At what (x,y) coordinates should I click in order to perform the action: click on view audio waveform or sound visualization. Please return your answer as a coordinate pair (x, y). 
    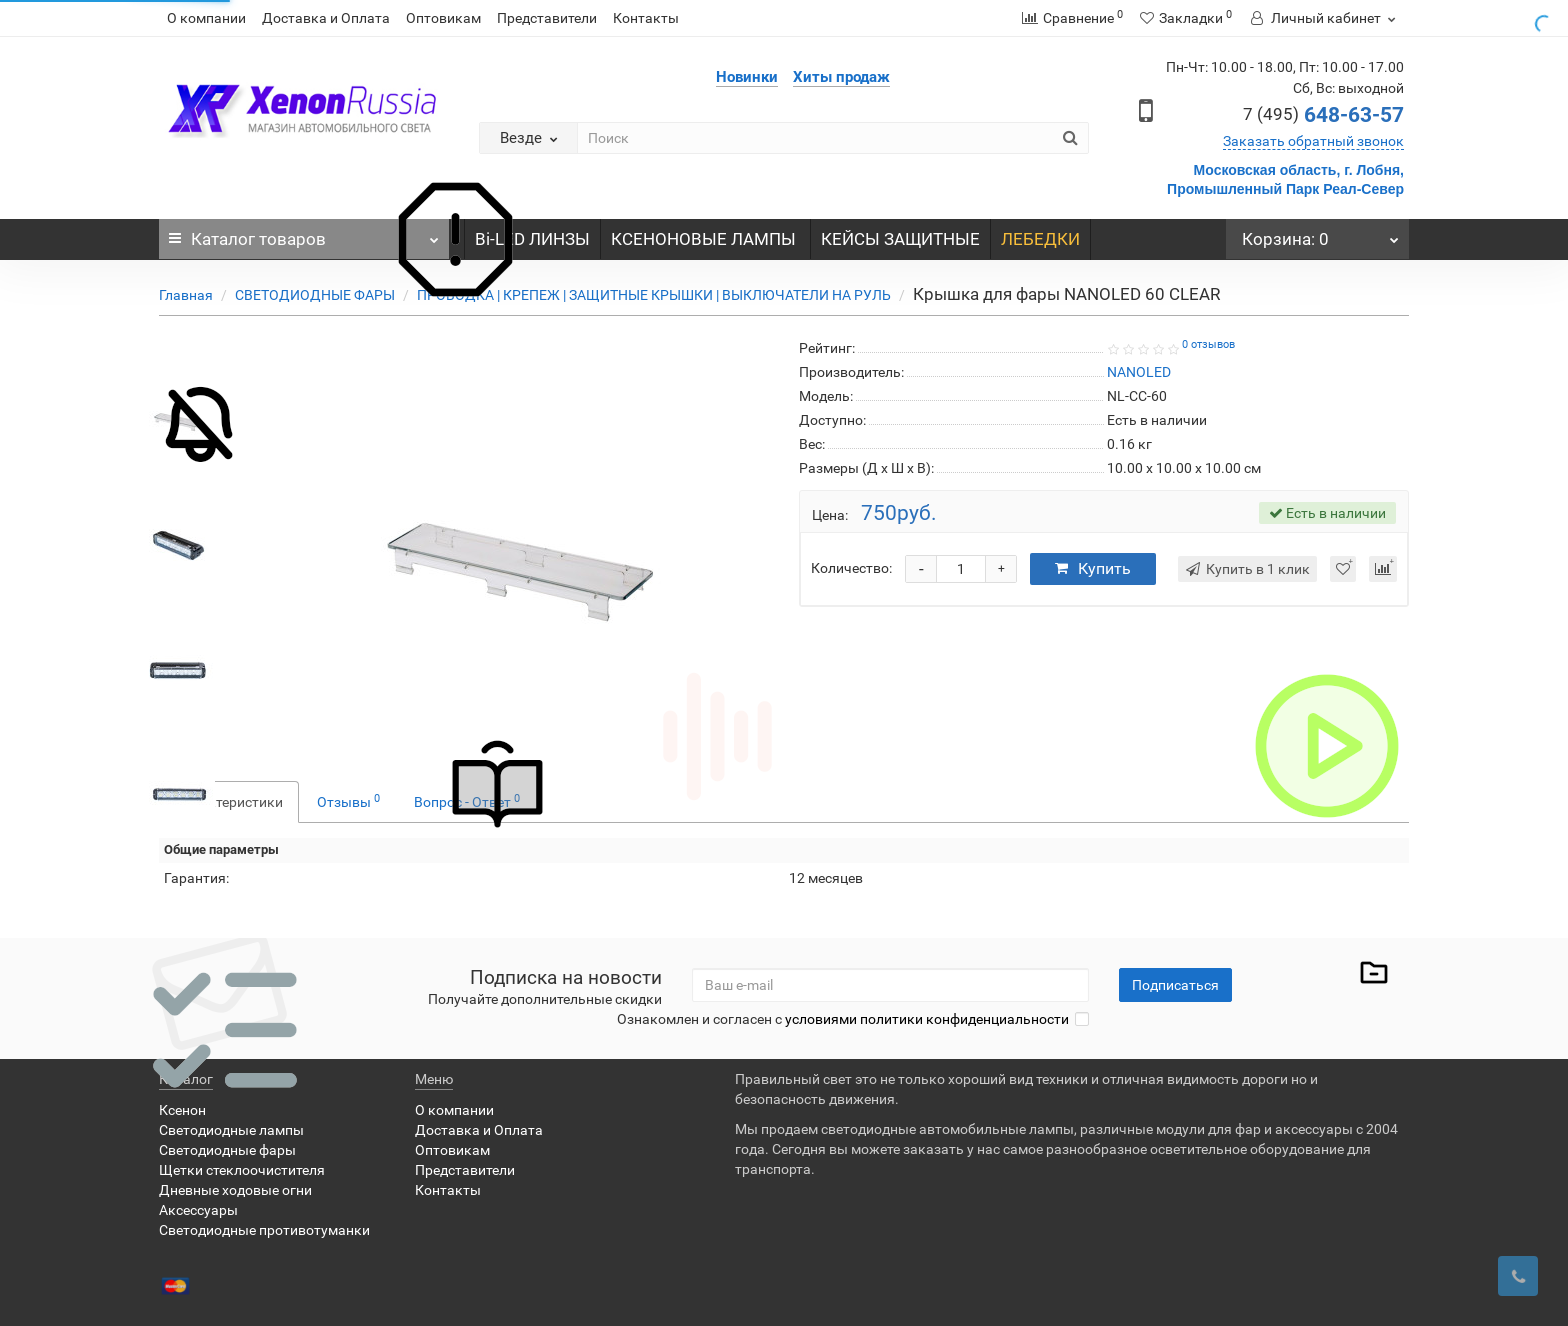
    Looking at the image, I should click on (717, 736).